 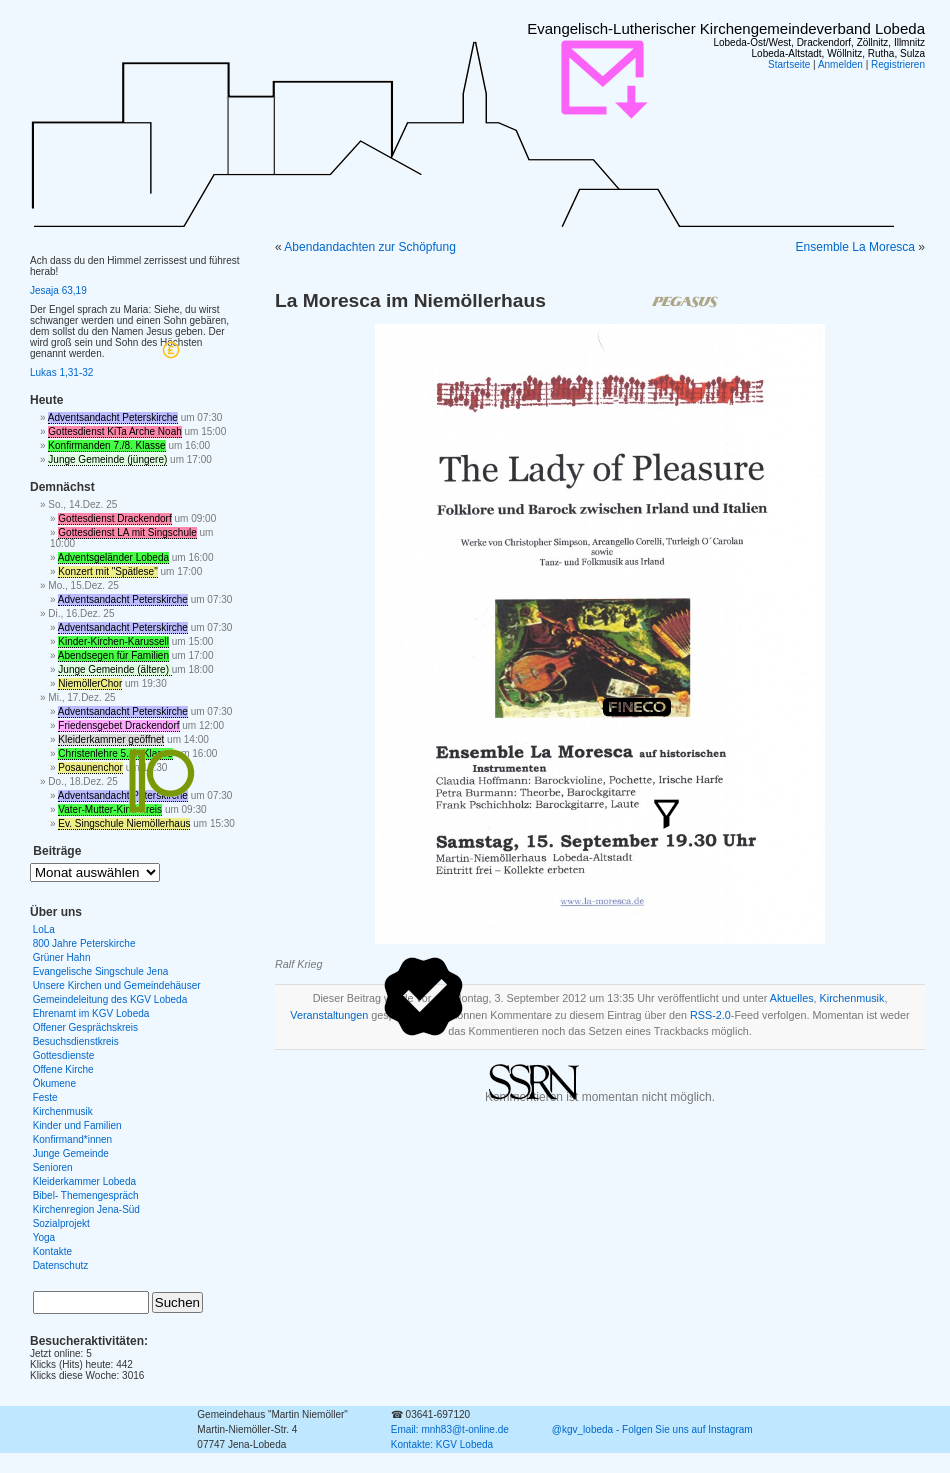 What do you see at coordinates (423, 996) in the screenshot?
I see `indicates a verified account or profile` at bounding box center [423, 996].